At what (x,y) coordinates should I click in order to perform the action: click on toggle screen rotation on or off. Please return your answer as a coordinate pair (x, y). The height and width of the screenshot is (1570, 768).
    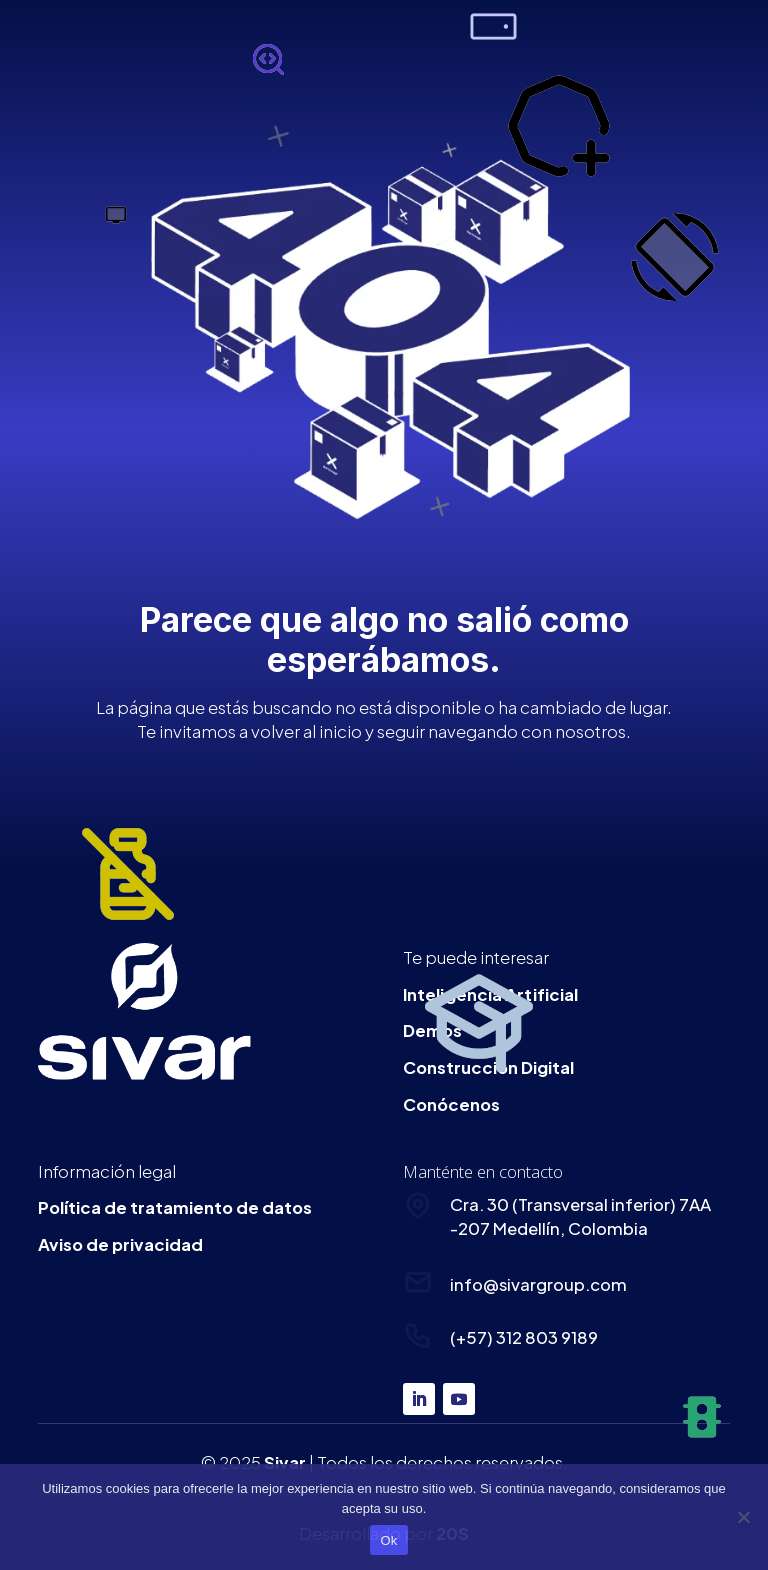
    Looking at the image, I should click on (675, 257).